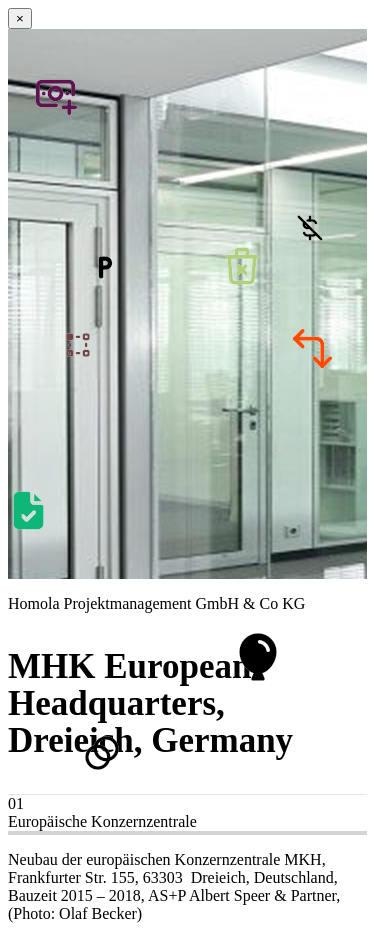 The width and height of the screenshot is (375, 939). Describe the element at coordinates (78, 345) in the screenshot. I see `set transform anchor to top-left corner` at that location.